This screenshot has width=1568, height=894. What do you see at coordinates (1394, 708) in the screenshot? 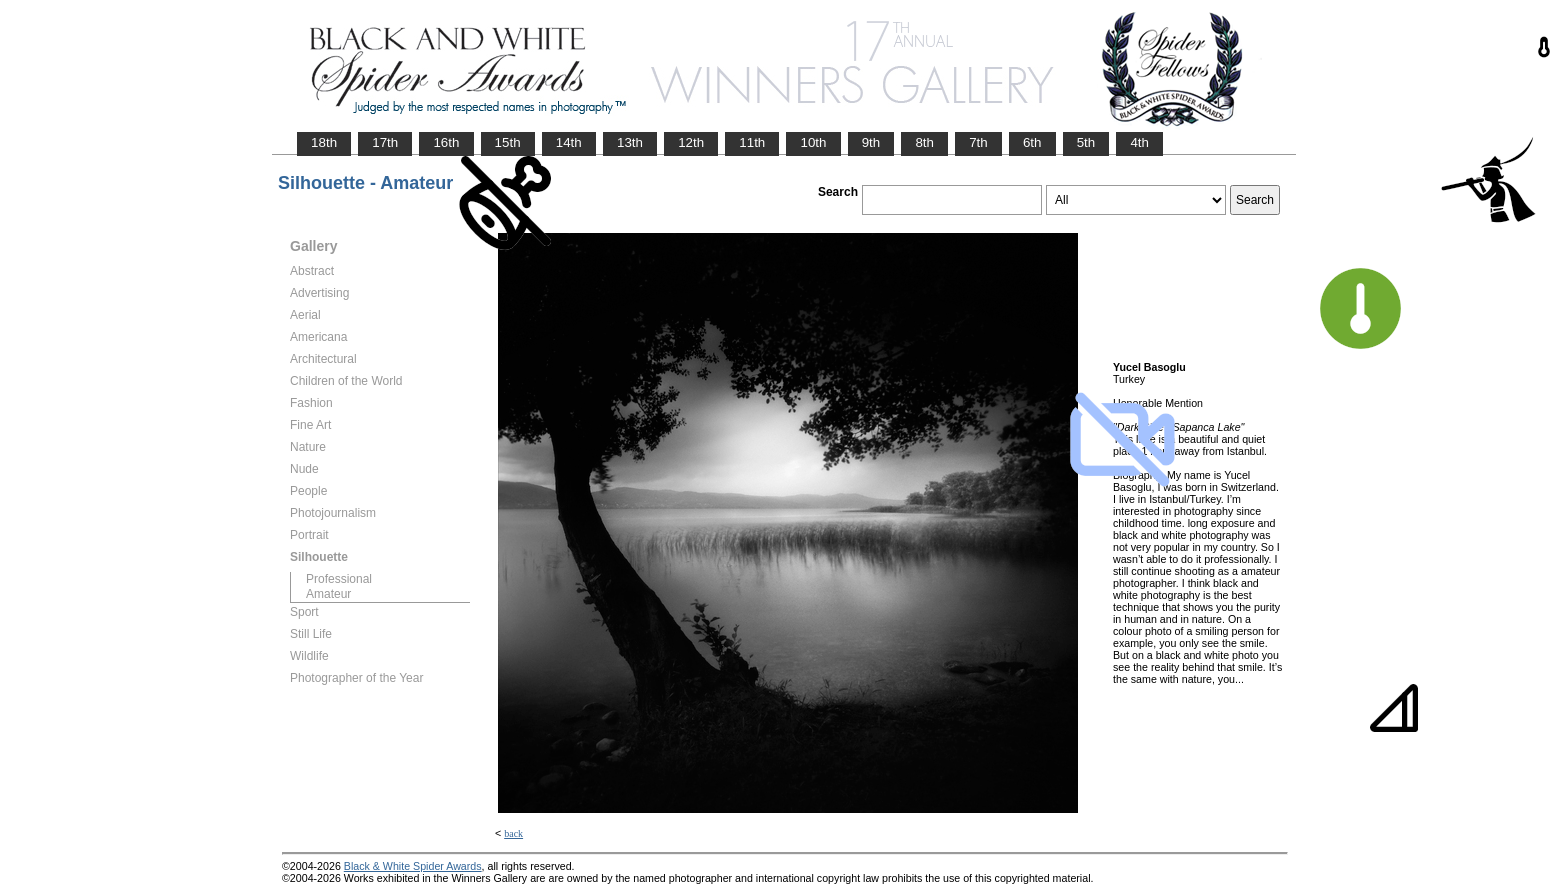
I see `indicates strong cellular signal strength` at bounding box center [1394, 708].